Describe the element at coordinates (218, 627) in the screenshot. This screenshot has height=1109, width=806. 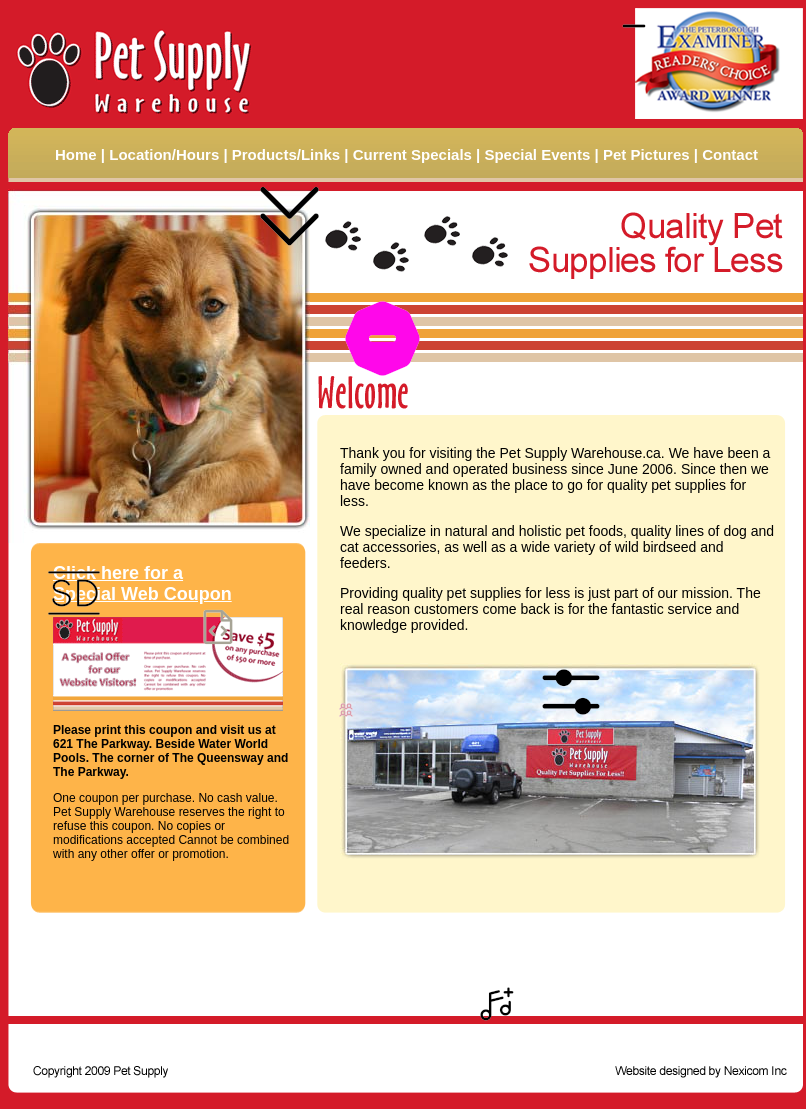
I see `view source code file` at that location.